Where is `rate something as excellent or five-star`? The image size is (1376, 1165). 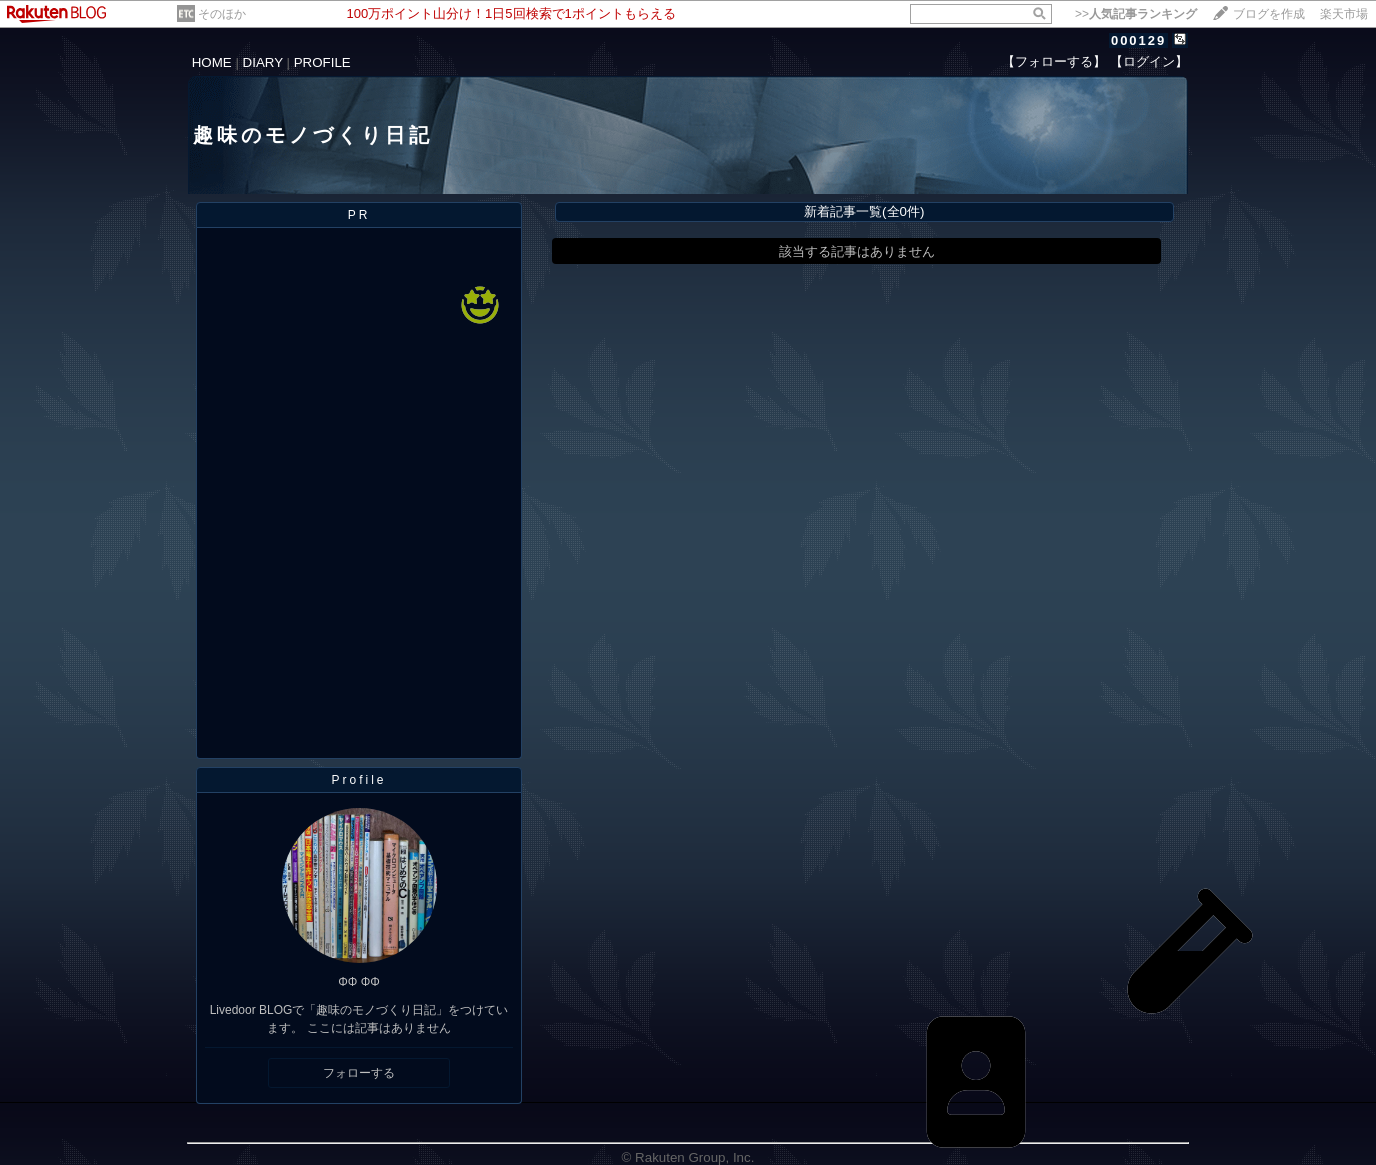 rate something as excellent or five-star is located at coordinates (480, 305).